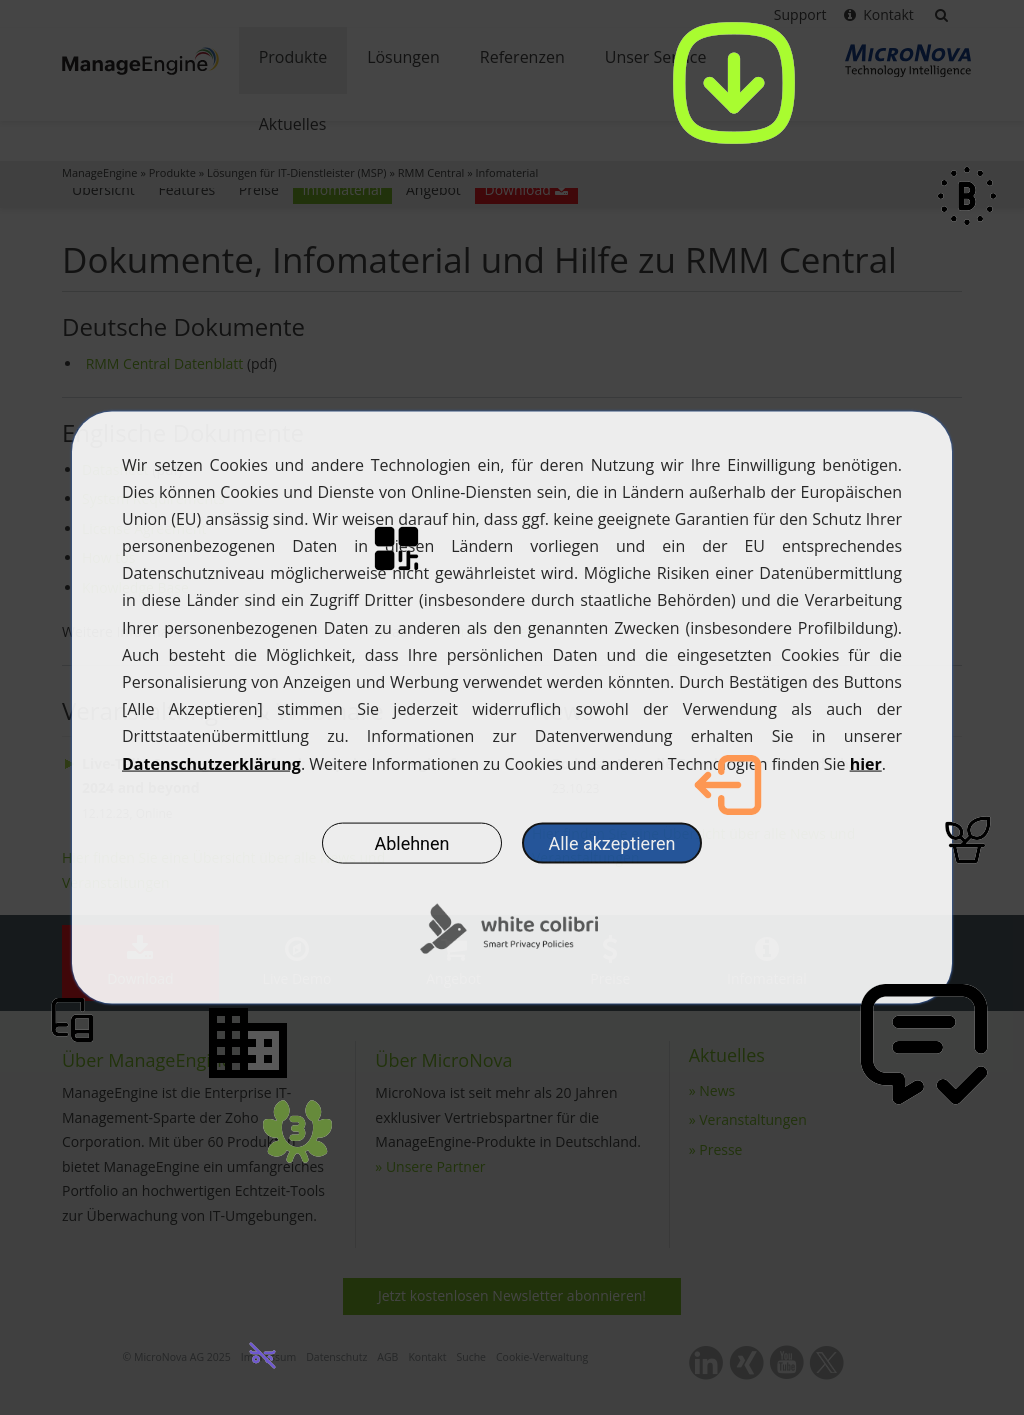 The width and height of the screenshot is (1024, 1415). I want to click on log out of your account, so click(728, 785).